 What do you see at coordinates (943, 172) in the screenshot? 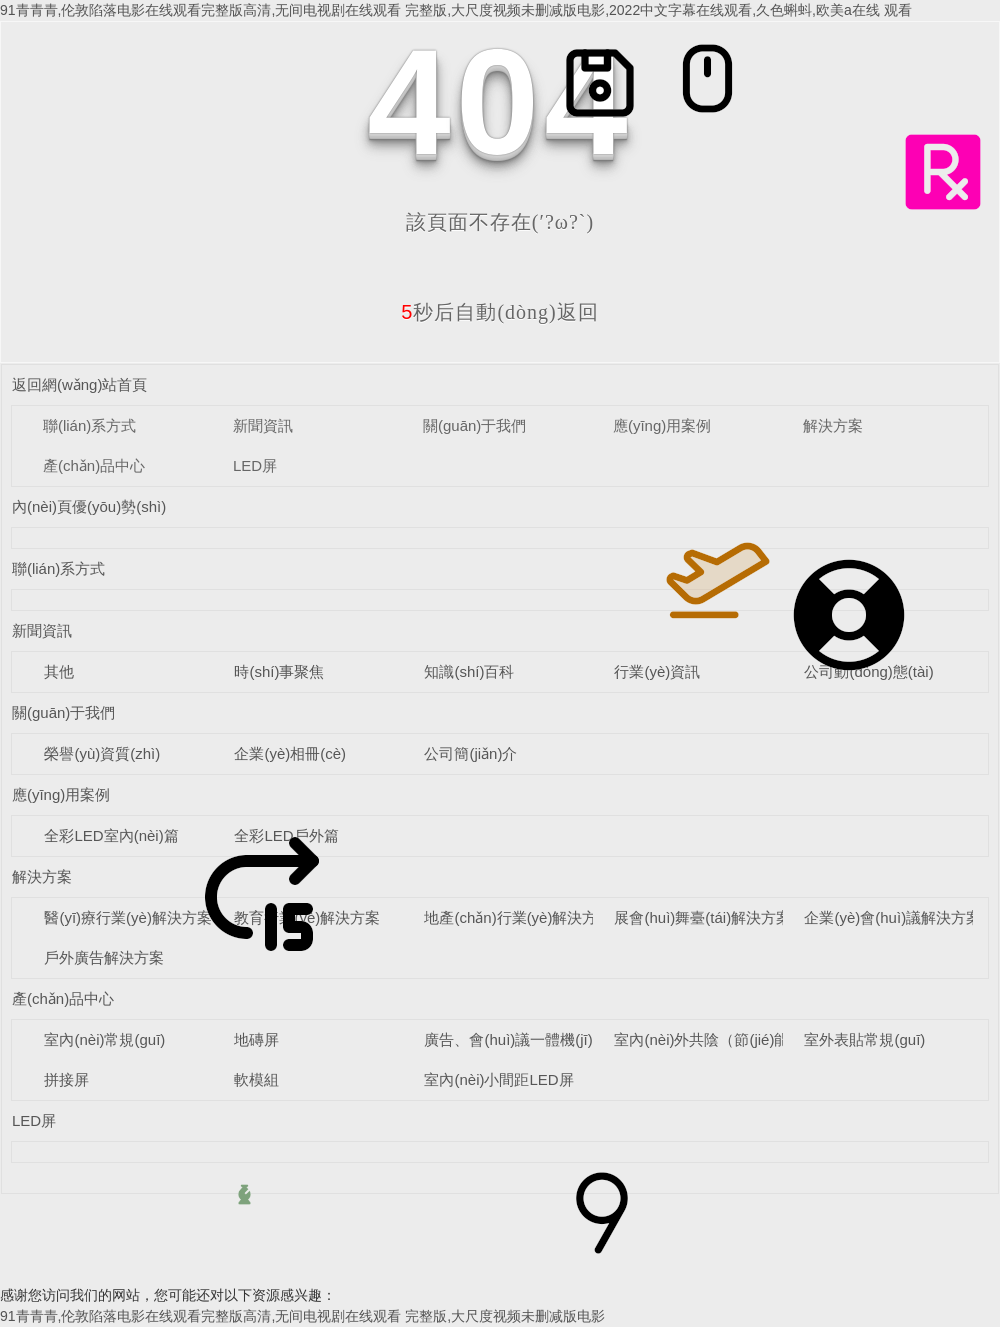
I see `view prescription details` at bounding box center [943, 172].